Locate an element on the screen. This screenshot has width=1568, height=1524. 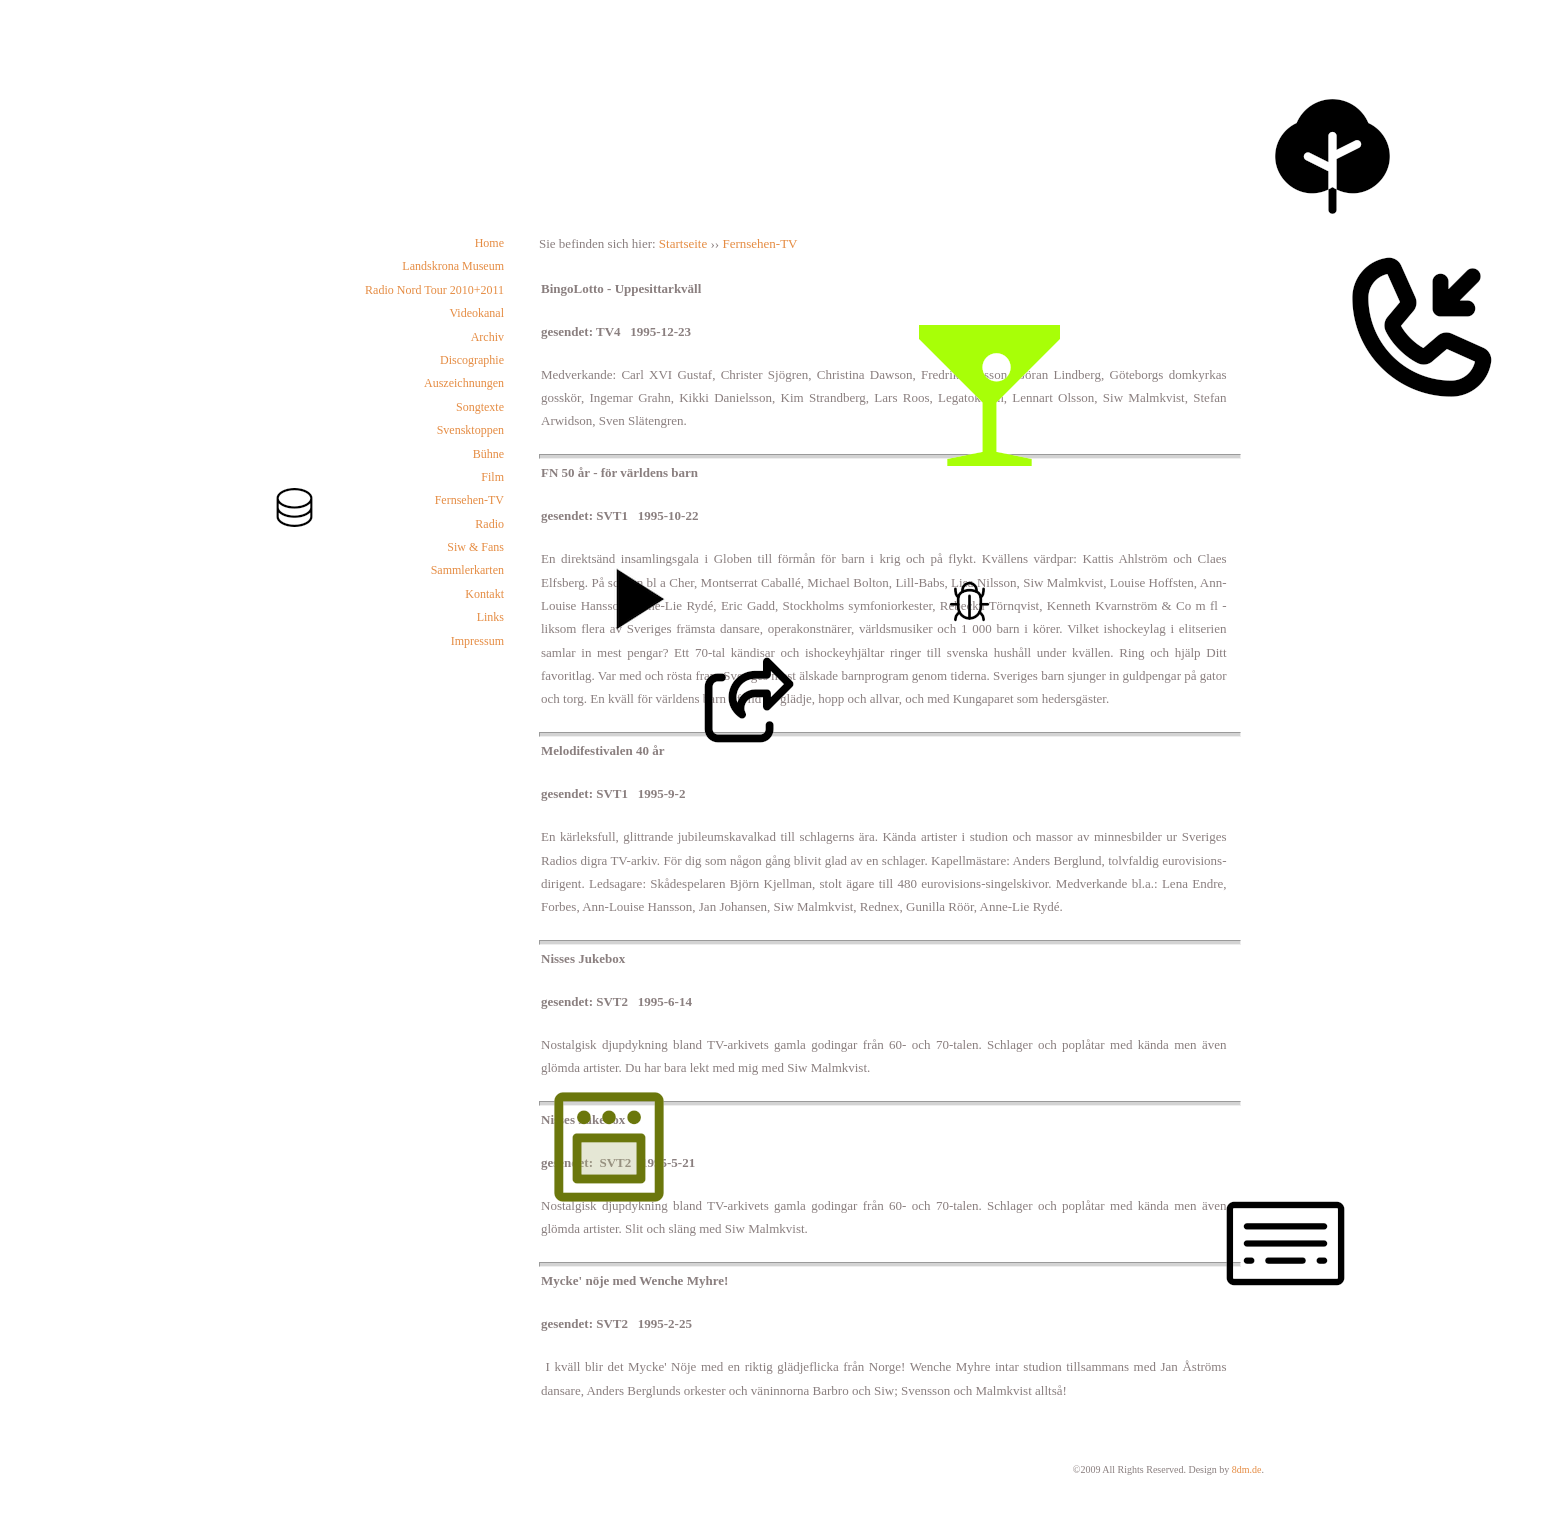
start media playback is located at coordinates (634, 599).